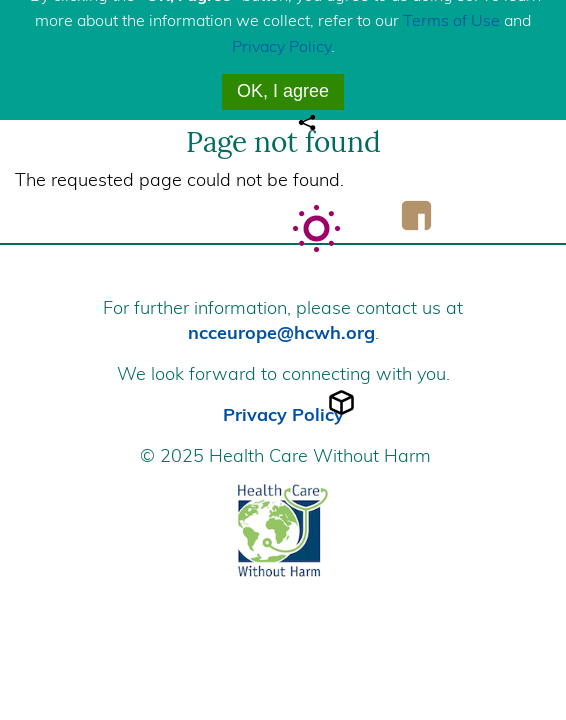  Describe the element at coordinates (341, 402) in the screenshot. I see `view 3D model or object` at that location.